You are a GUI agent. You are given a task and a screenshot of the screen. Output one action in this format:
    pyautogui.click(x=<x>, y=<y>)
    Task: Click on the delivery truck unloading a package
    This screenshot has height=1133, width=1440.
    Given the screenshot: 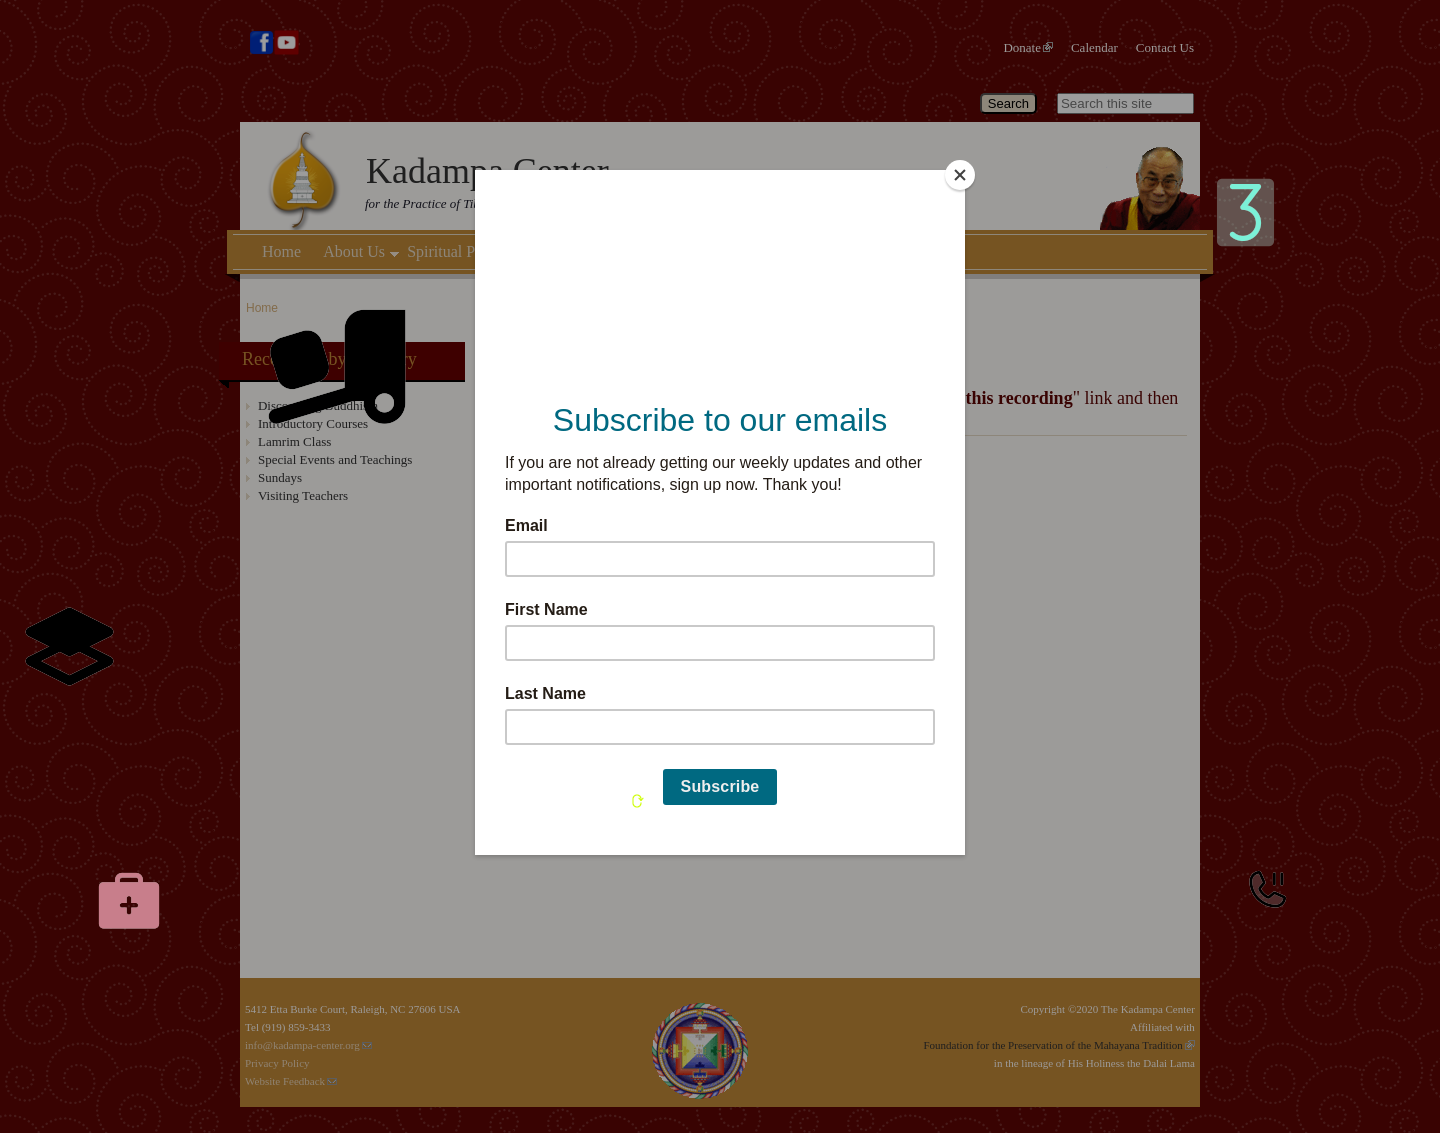 What is the action you would take?
    pyautogui.click(x=337, y=363)
    